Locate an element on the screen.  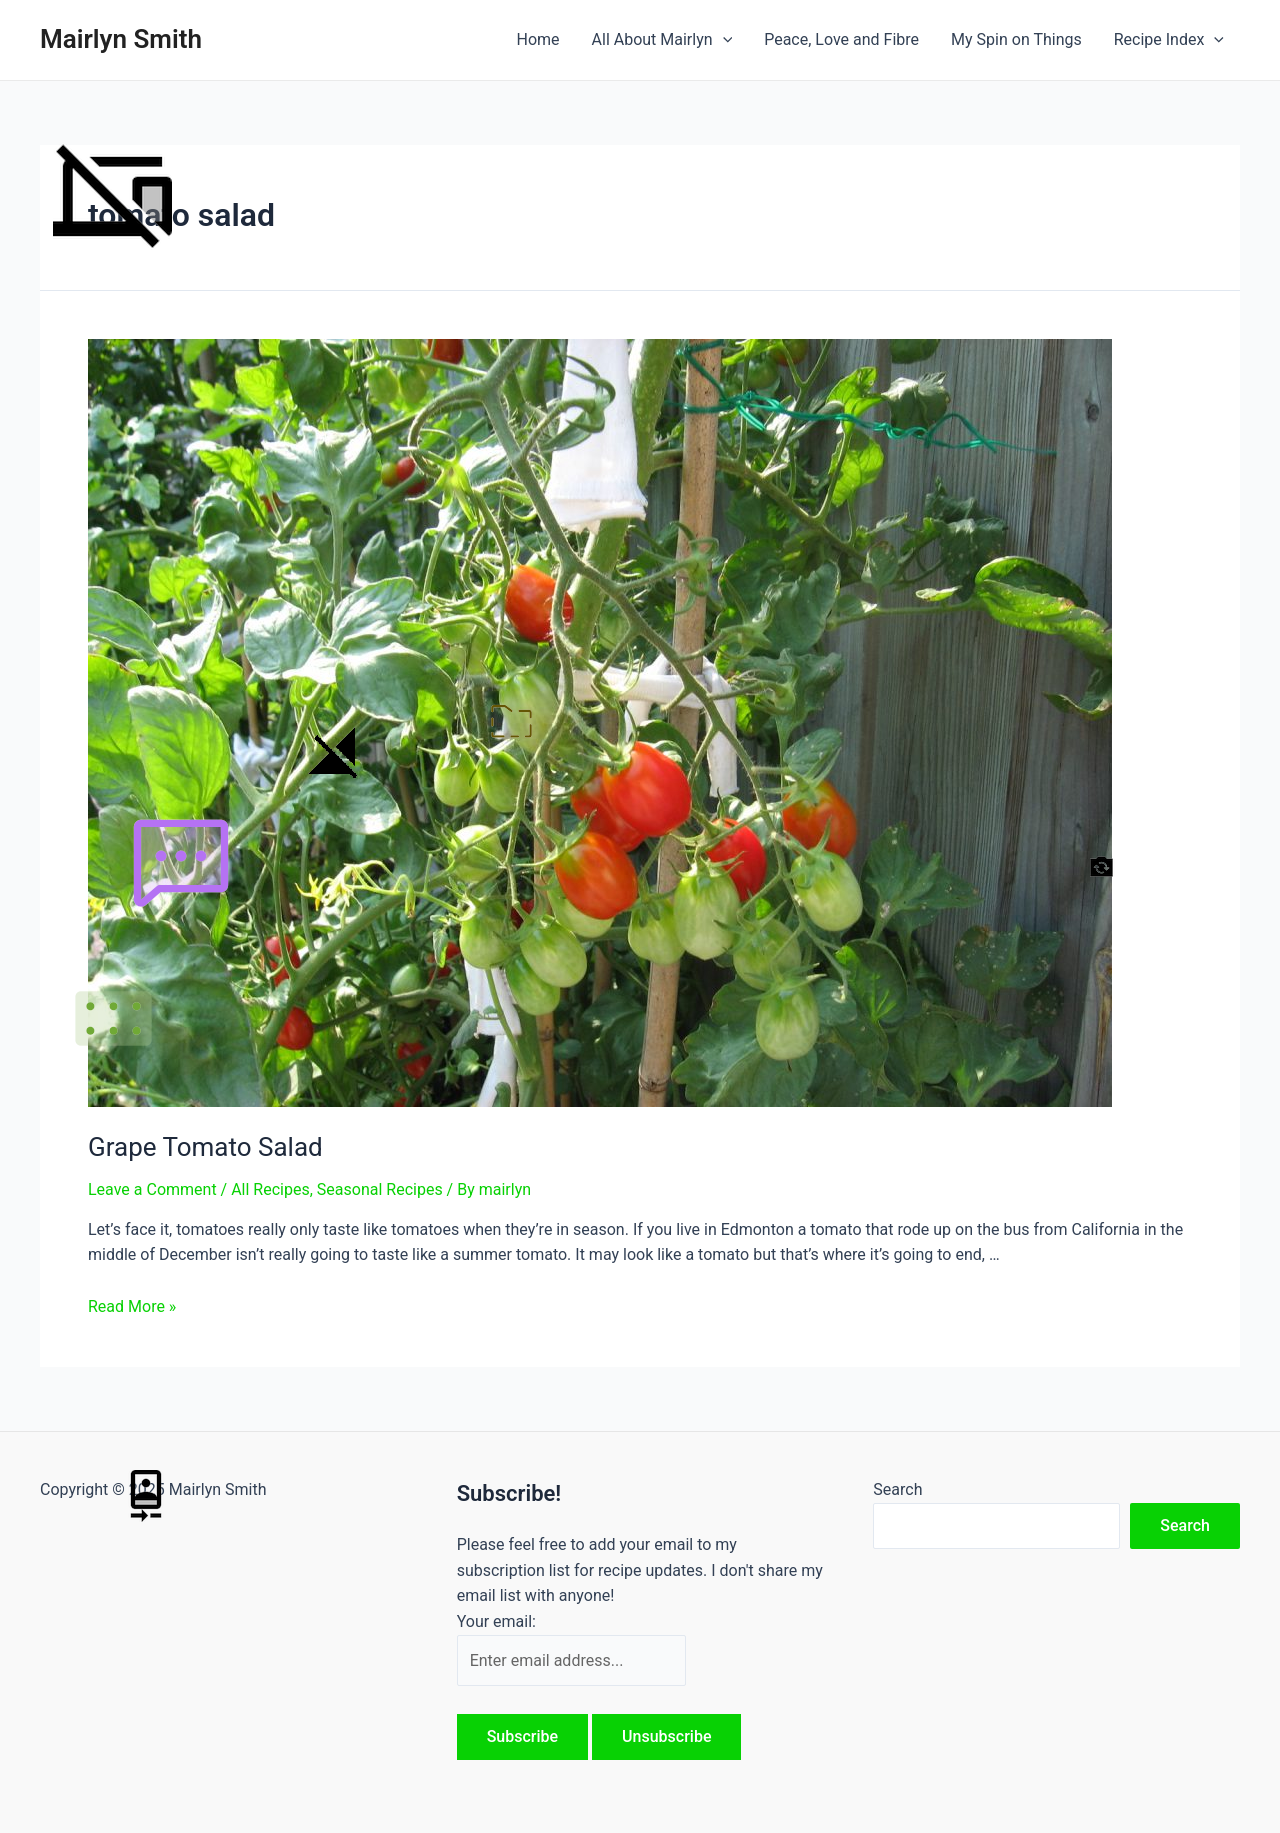
device linking is disabled or unavailable is located at coordinates (112, 196).